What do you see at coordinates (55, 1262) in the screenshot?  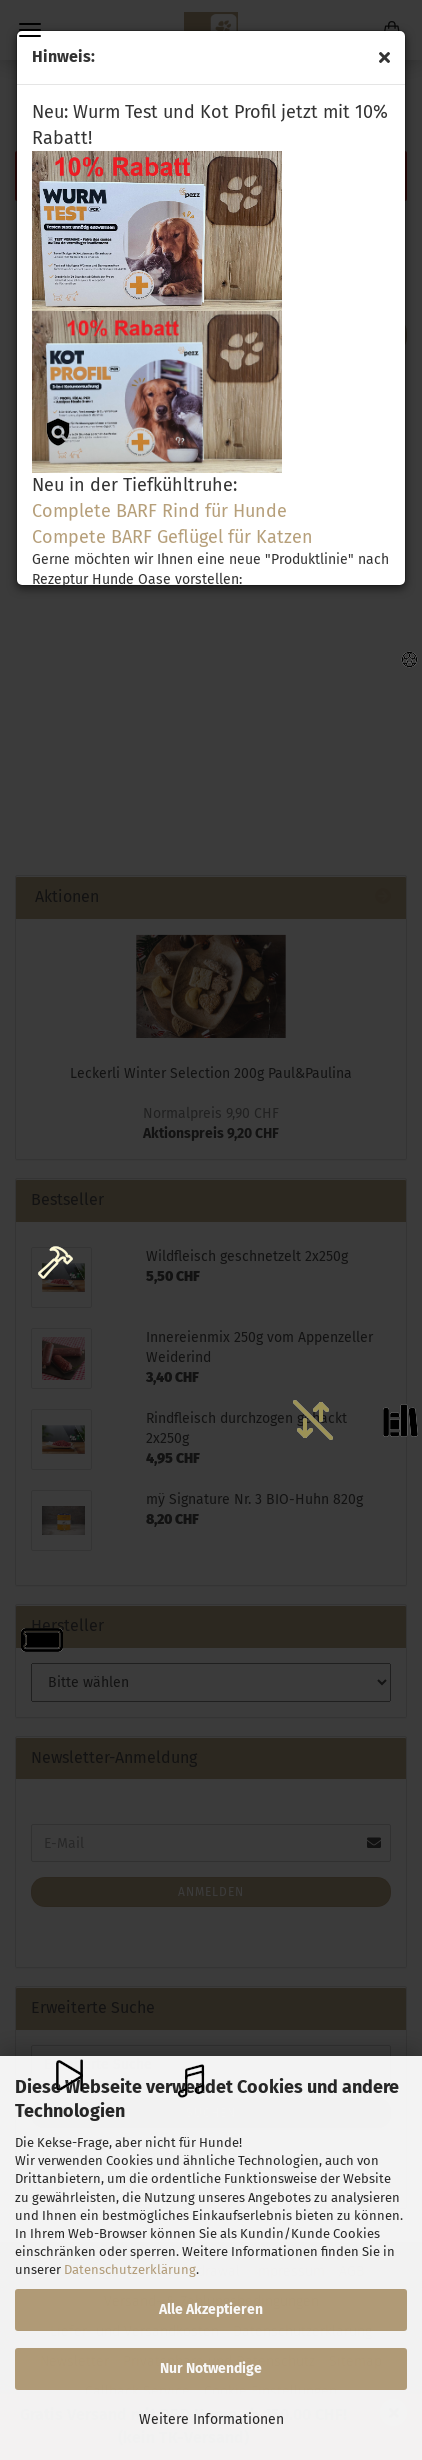 I see `access build or developer tools` at bounding box center [55, 1262].